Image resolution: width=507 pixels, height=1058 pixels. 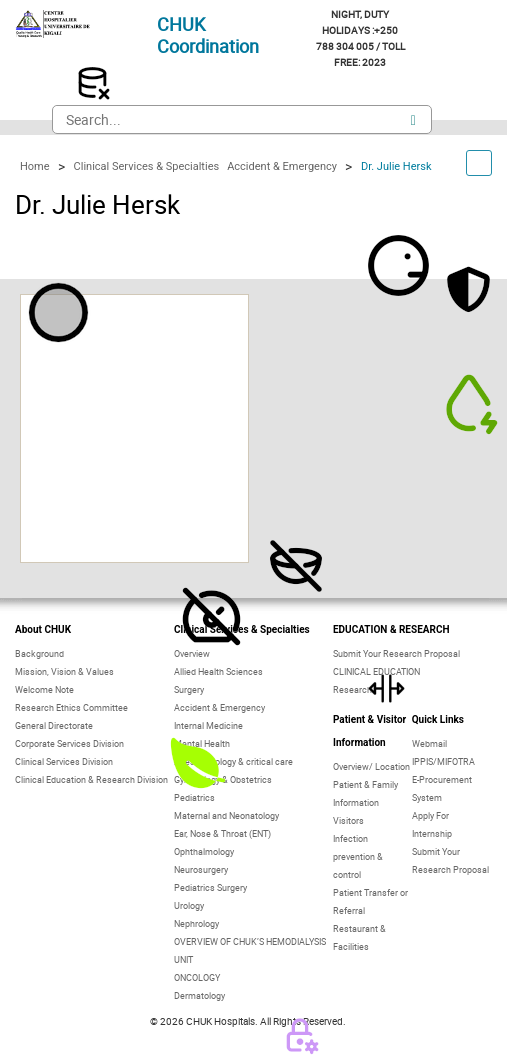 What do you see at coordinates (300, 1035) in the screenshot?
I see `access security settings` at bounding box center [300, 1035].